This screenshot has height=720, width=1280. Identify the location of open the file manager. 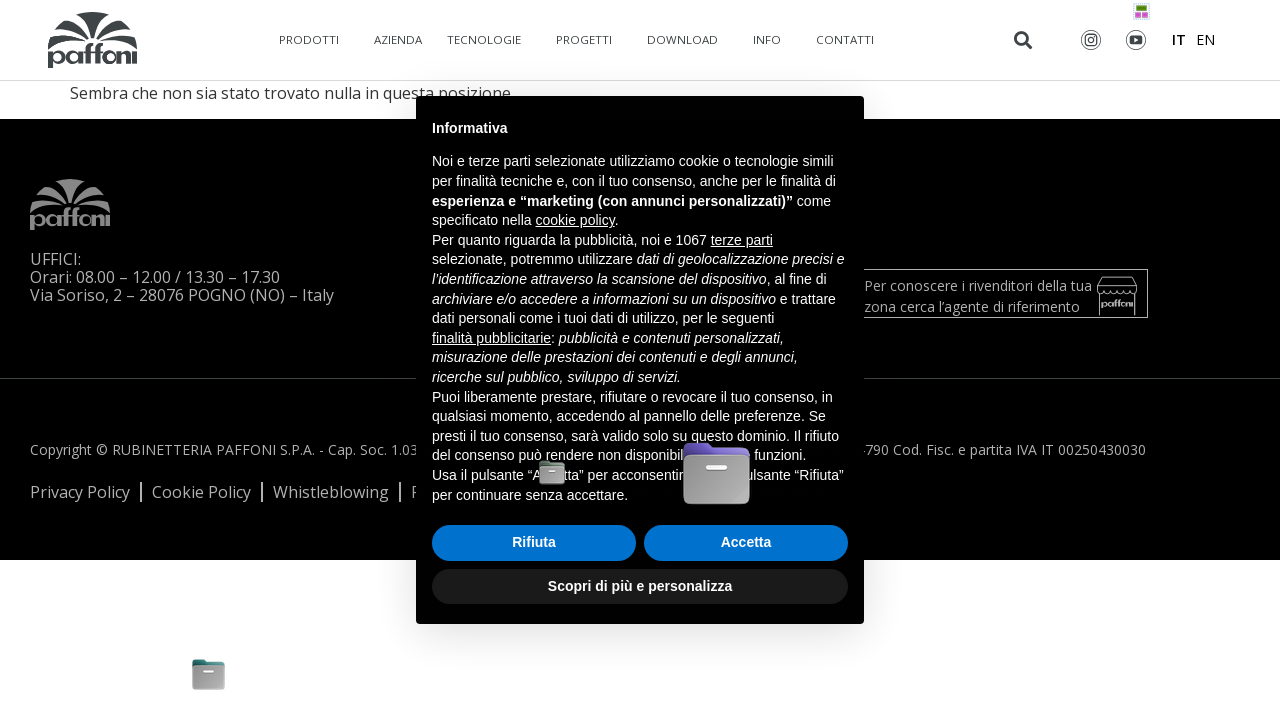
(552, 472).